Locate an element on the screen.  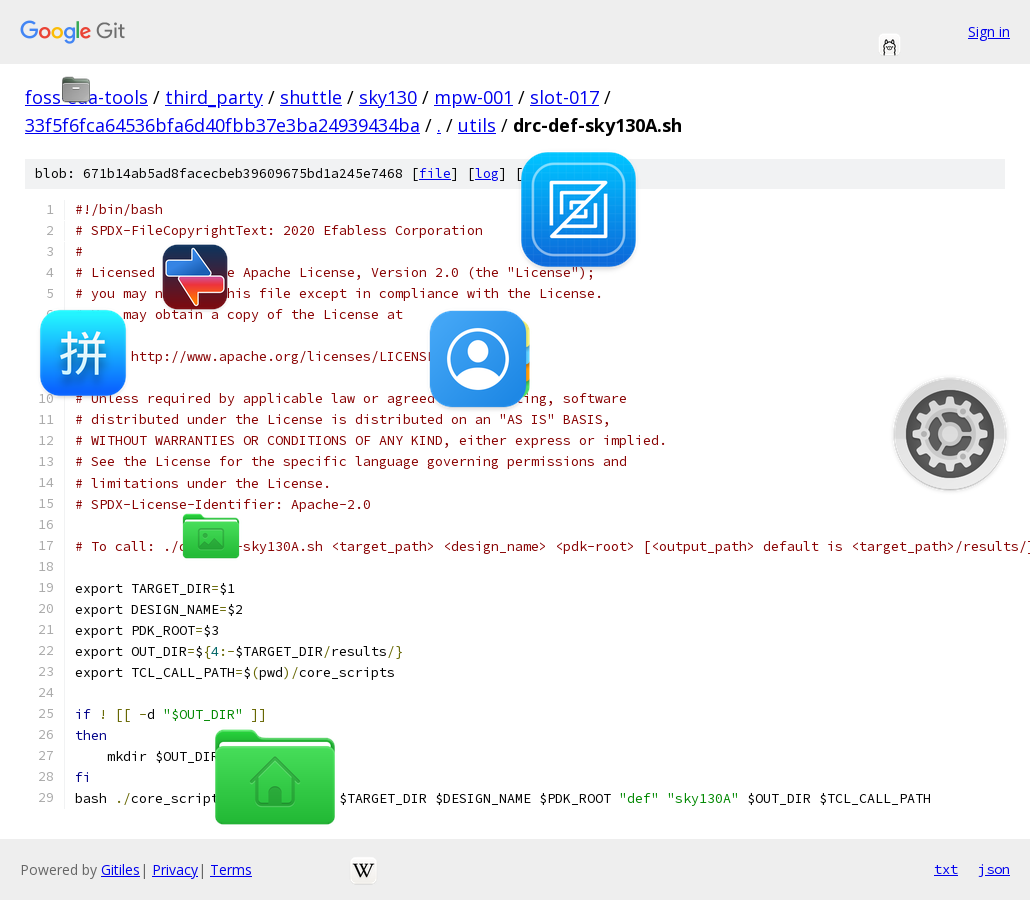
open wike wikipedia reader app is located at coordinates (363, 870).